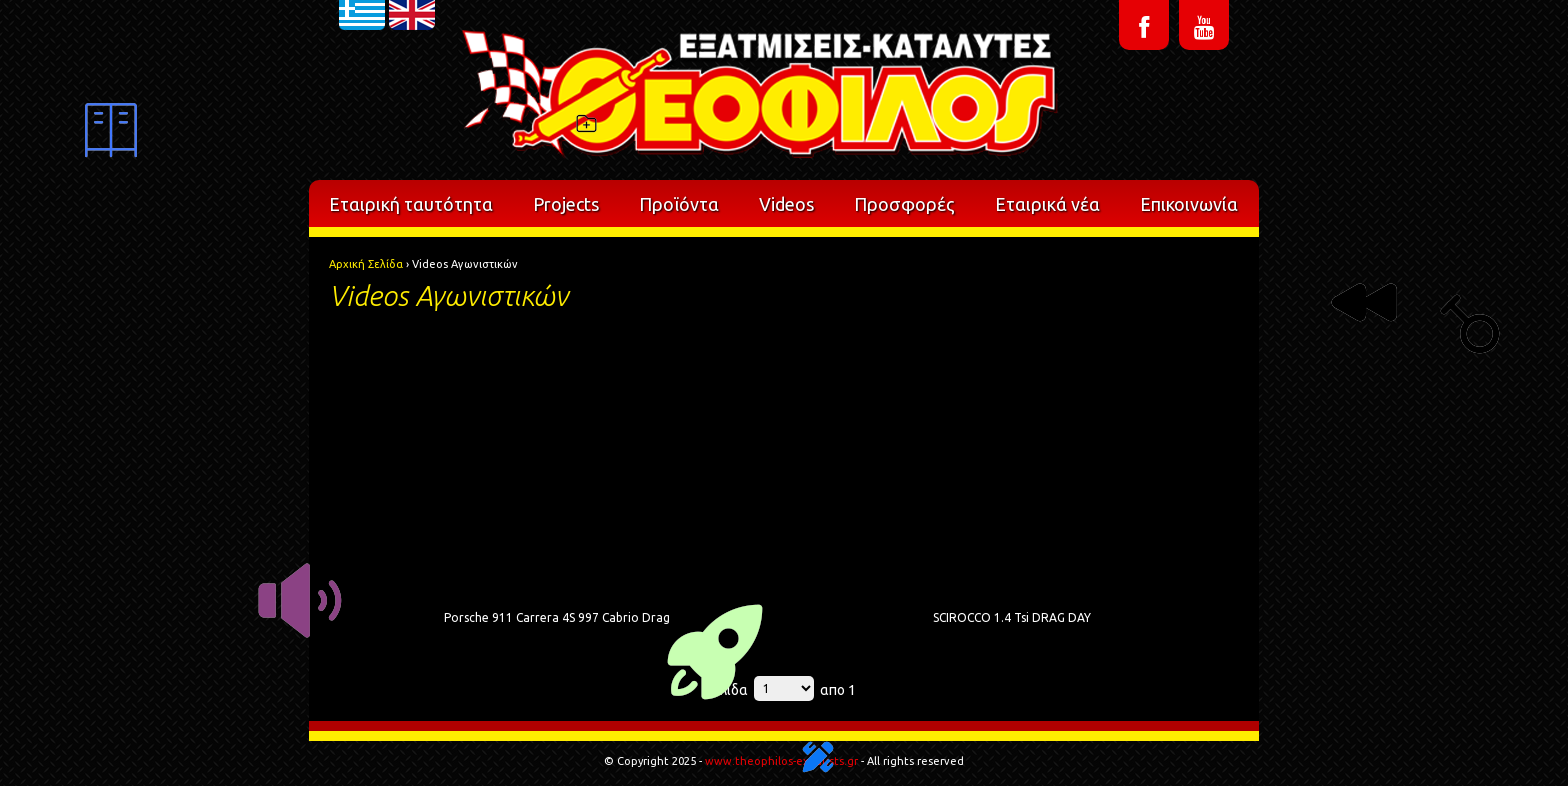 The height and width of the screenshot is (786, 1568). I want to click on indicates travesti gender identity, so click(1470, 324).